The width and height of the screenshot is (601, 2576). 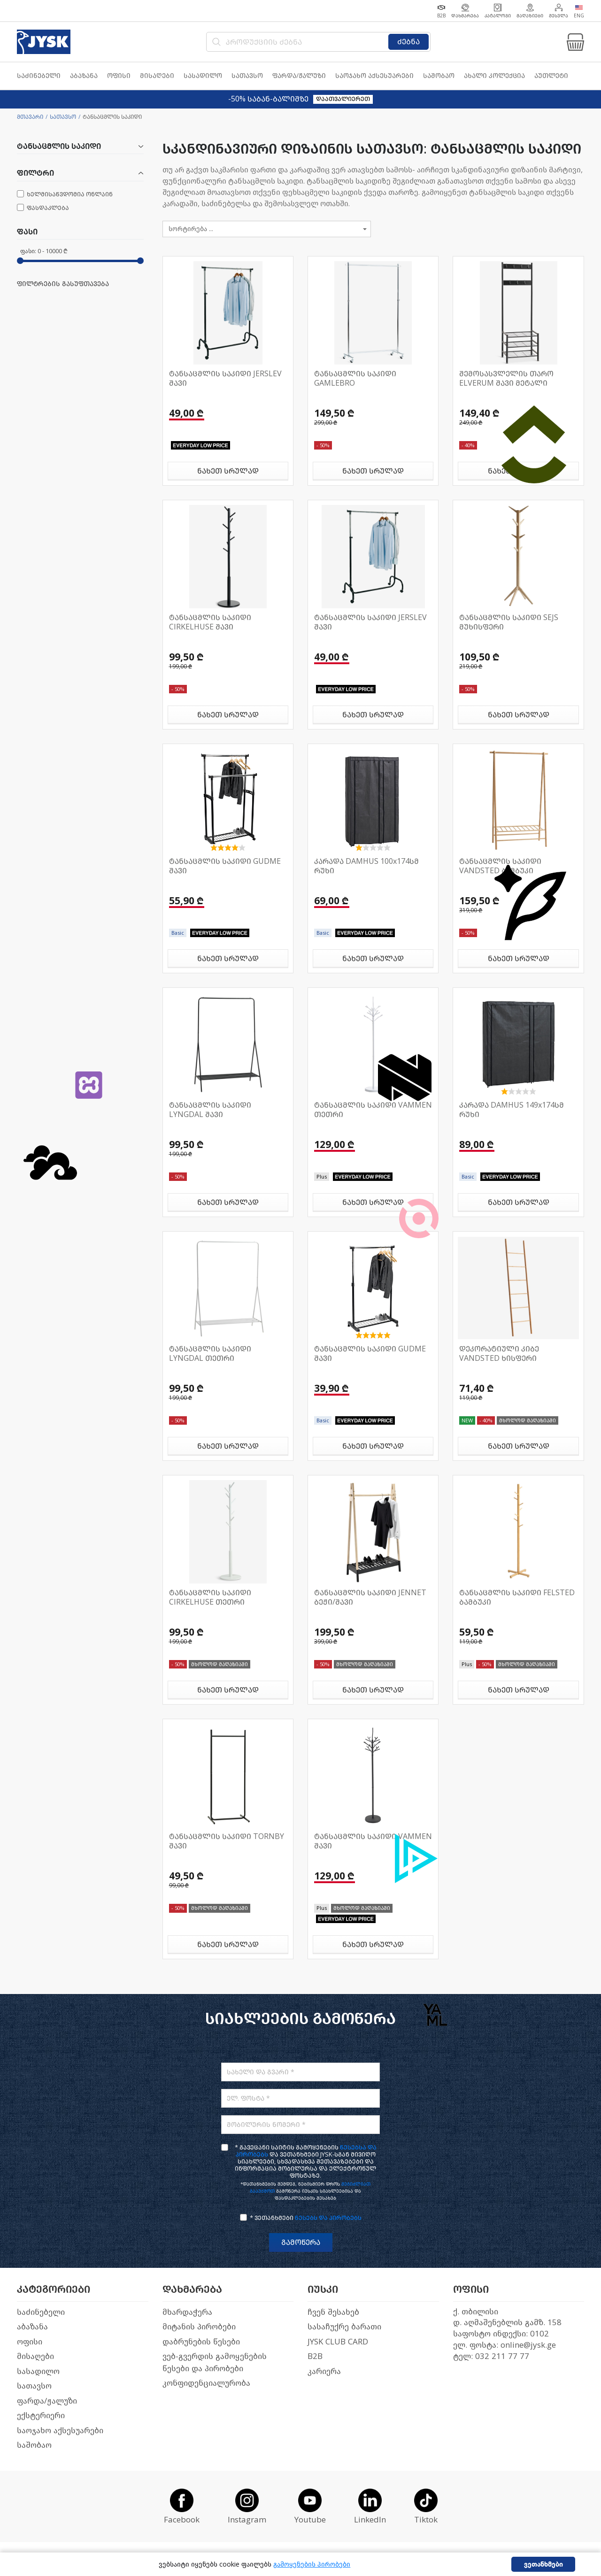 I want to click on indicates a YAML configuration file, so click(x=435, y=2015).